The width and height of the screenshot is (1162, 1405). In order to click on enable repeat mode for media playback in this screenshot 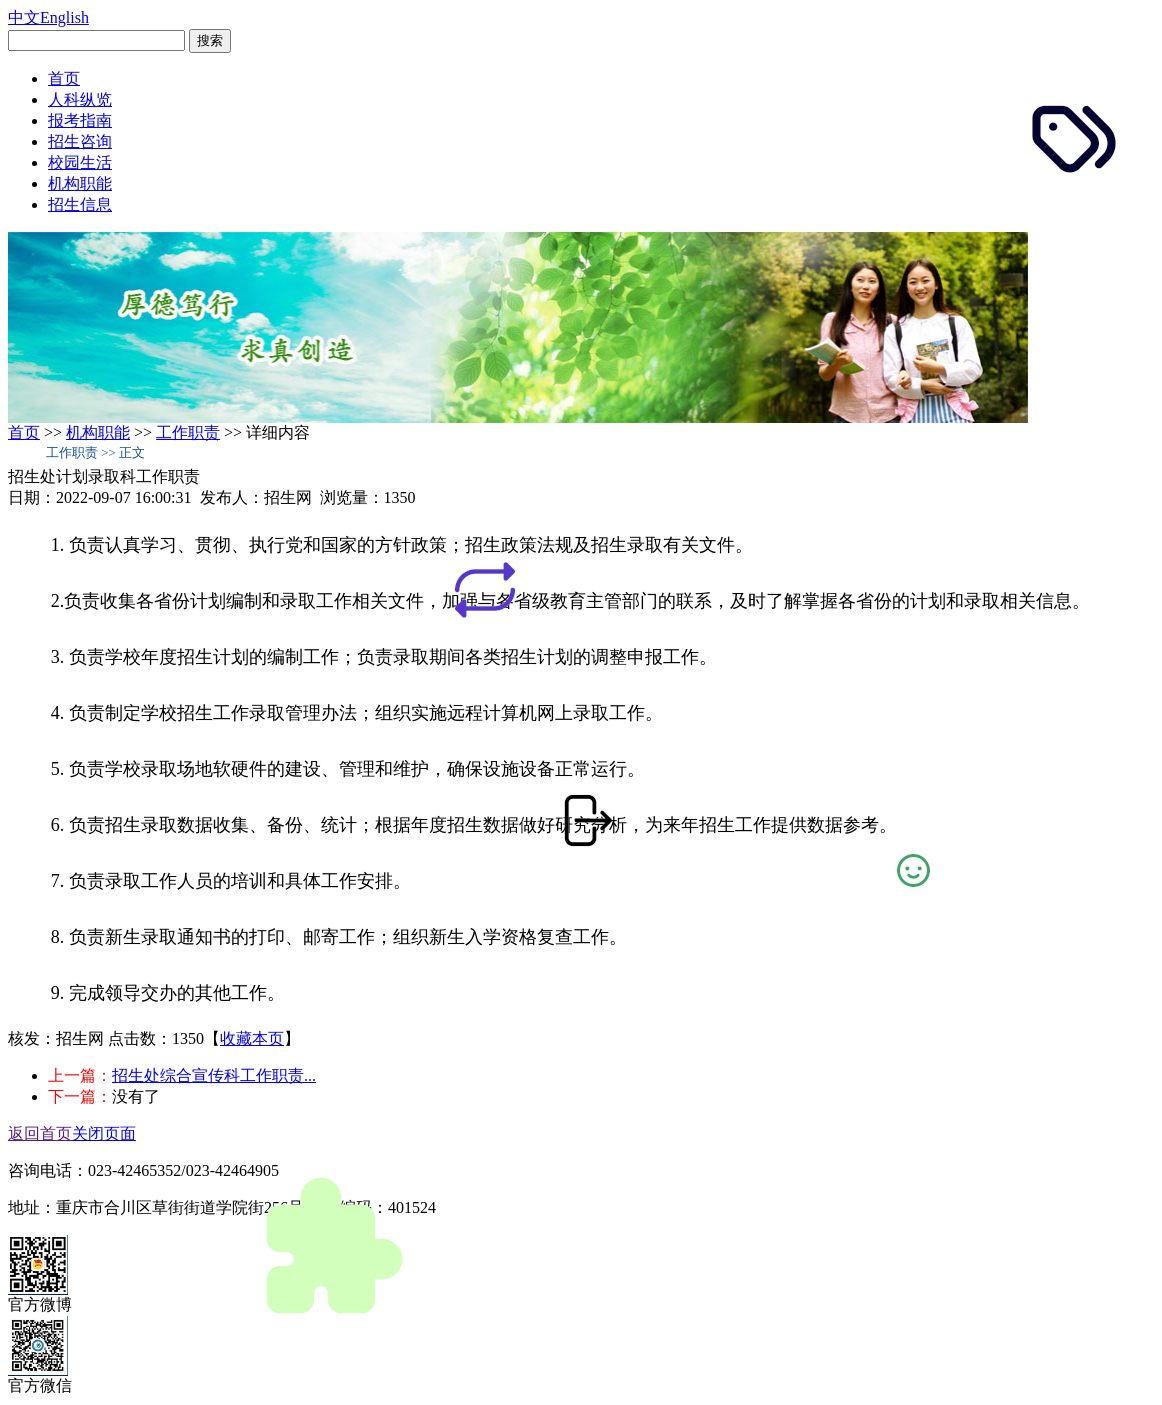, I will do `click(485, 590)`.